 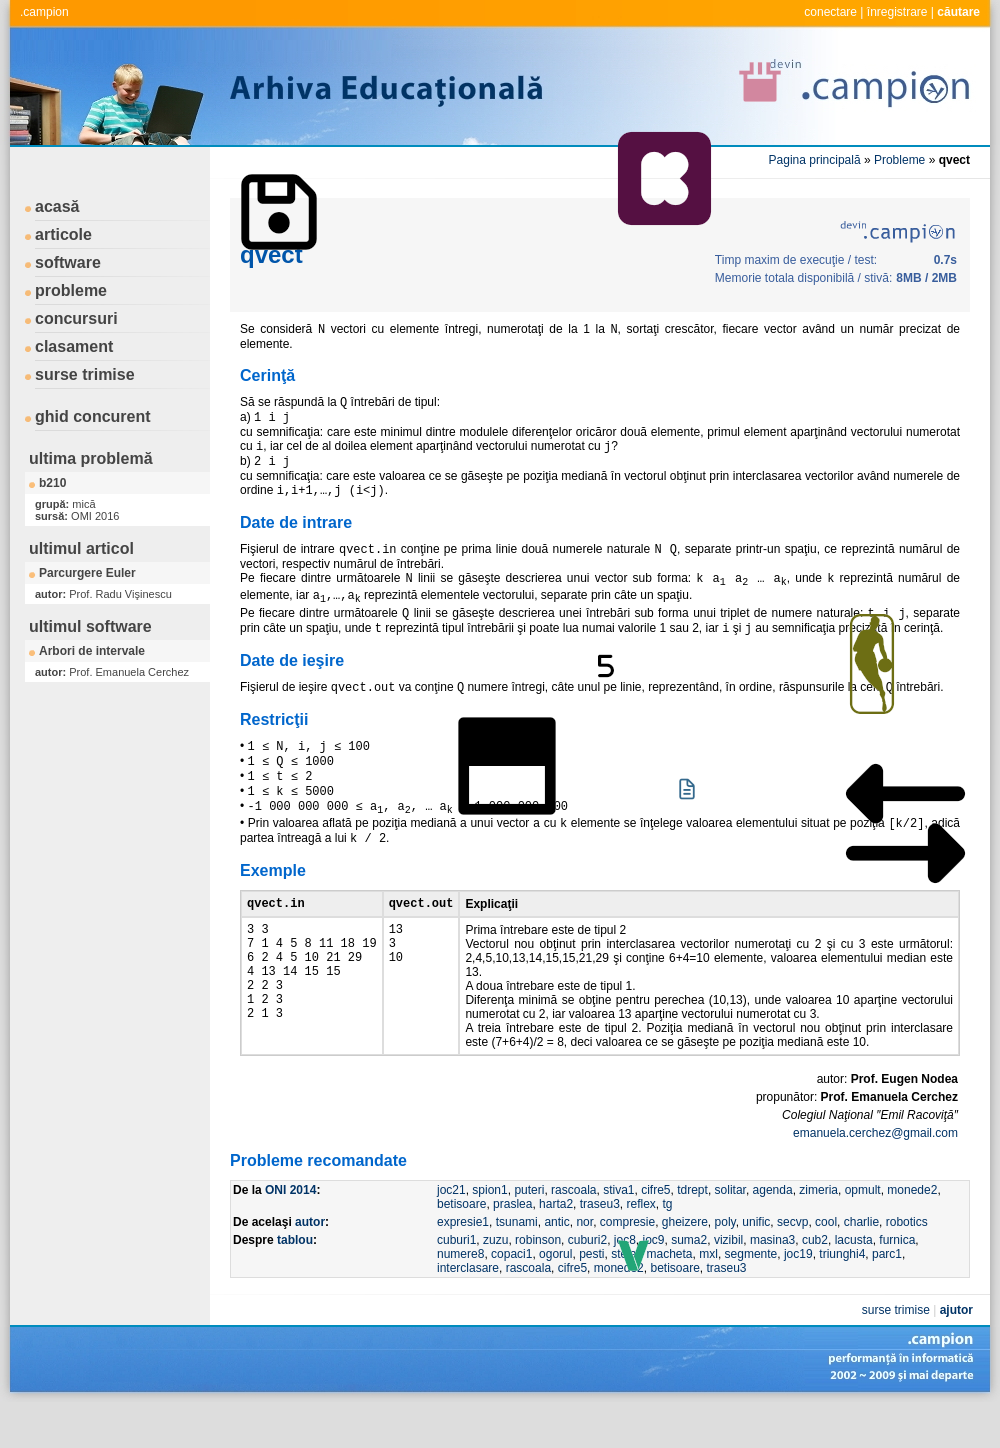 I want to click on indicates the number five in a list or count, so click(x=606, y=666).